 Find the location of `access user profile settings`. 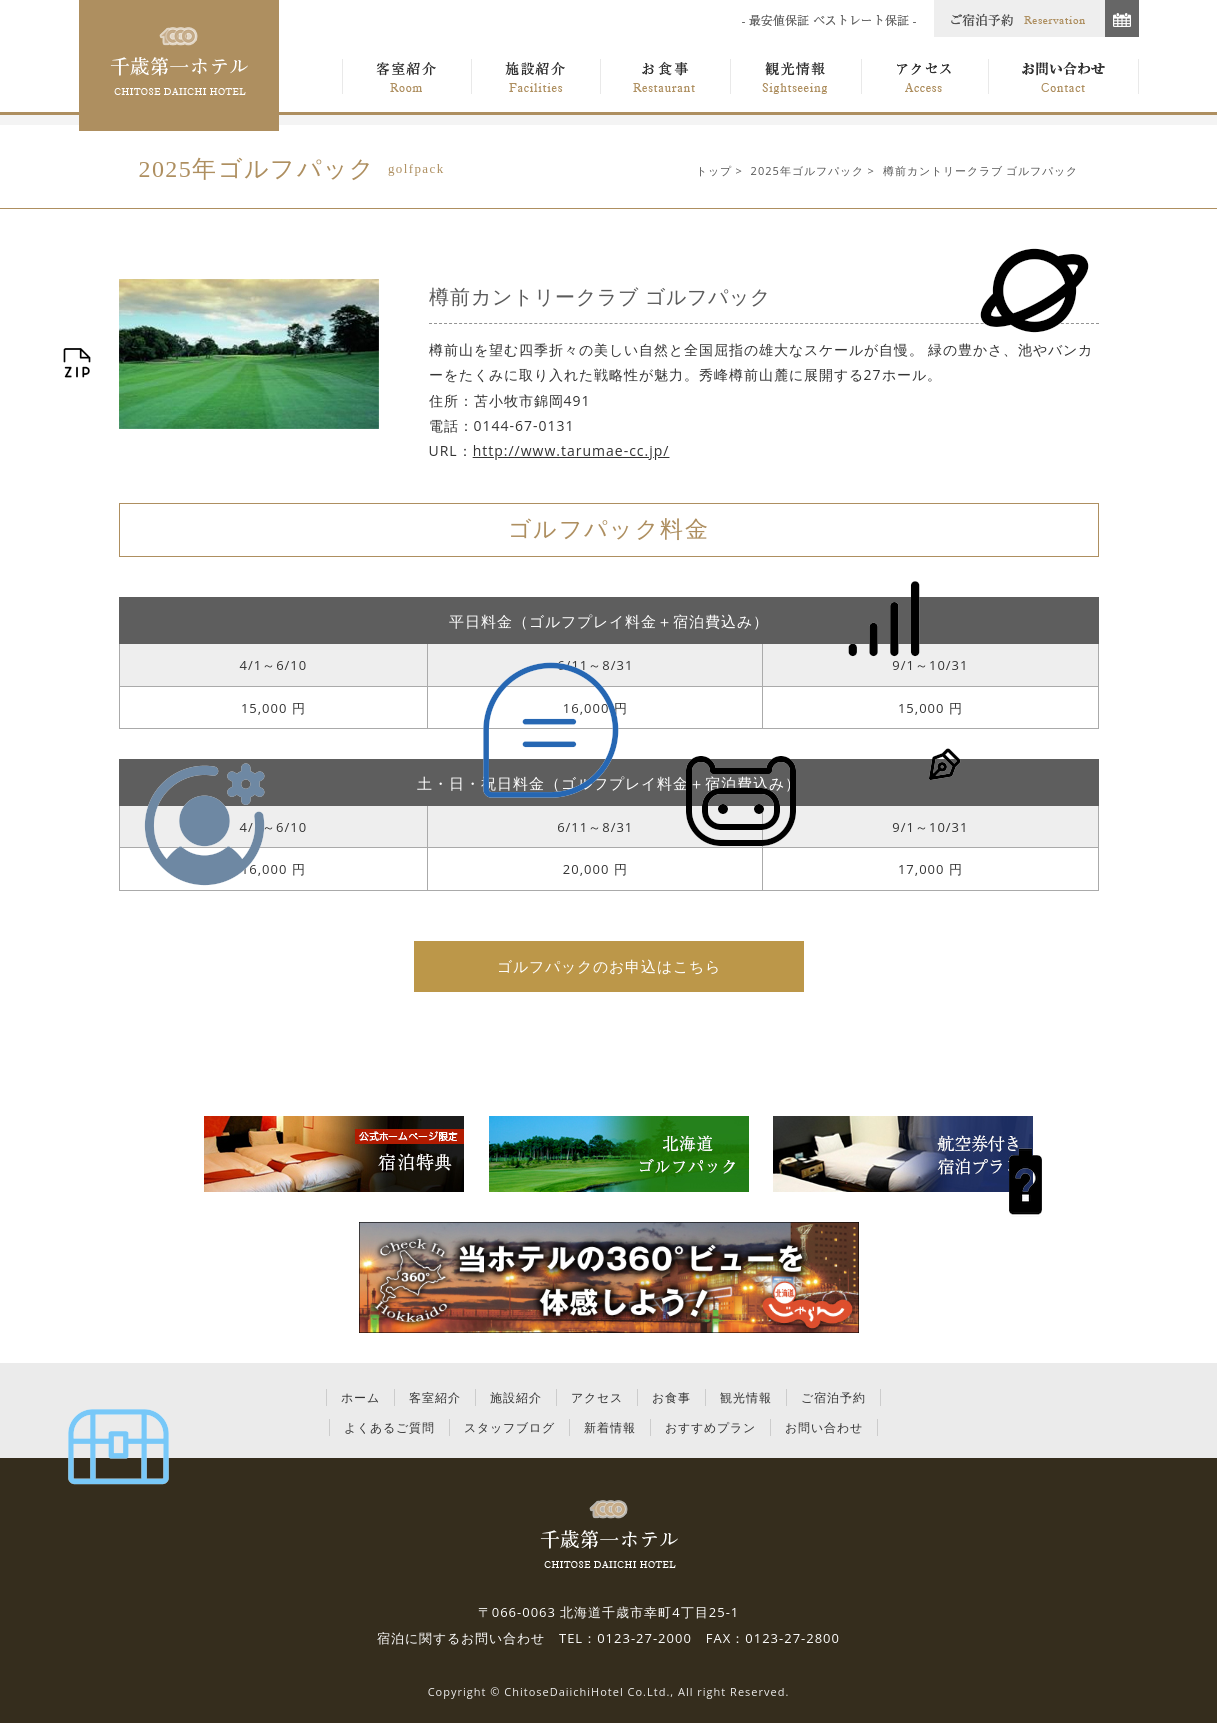

access user profile settings is located at coordinates (204, 825).